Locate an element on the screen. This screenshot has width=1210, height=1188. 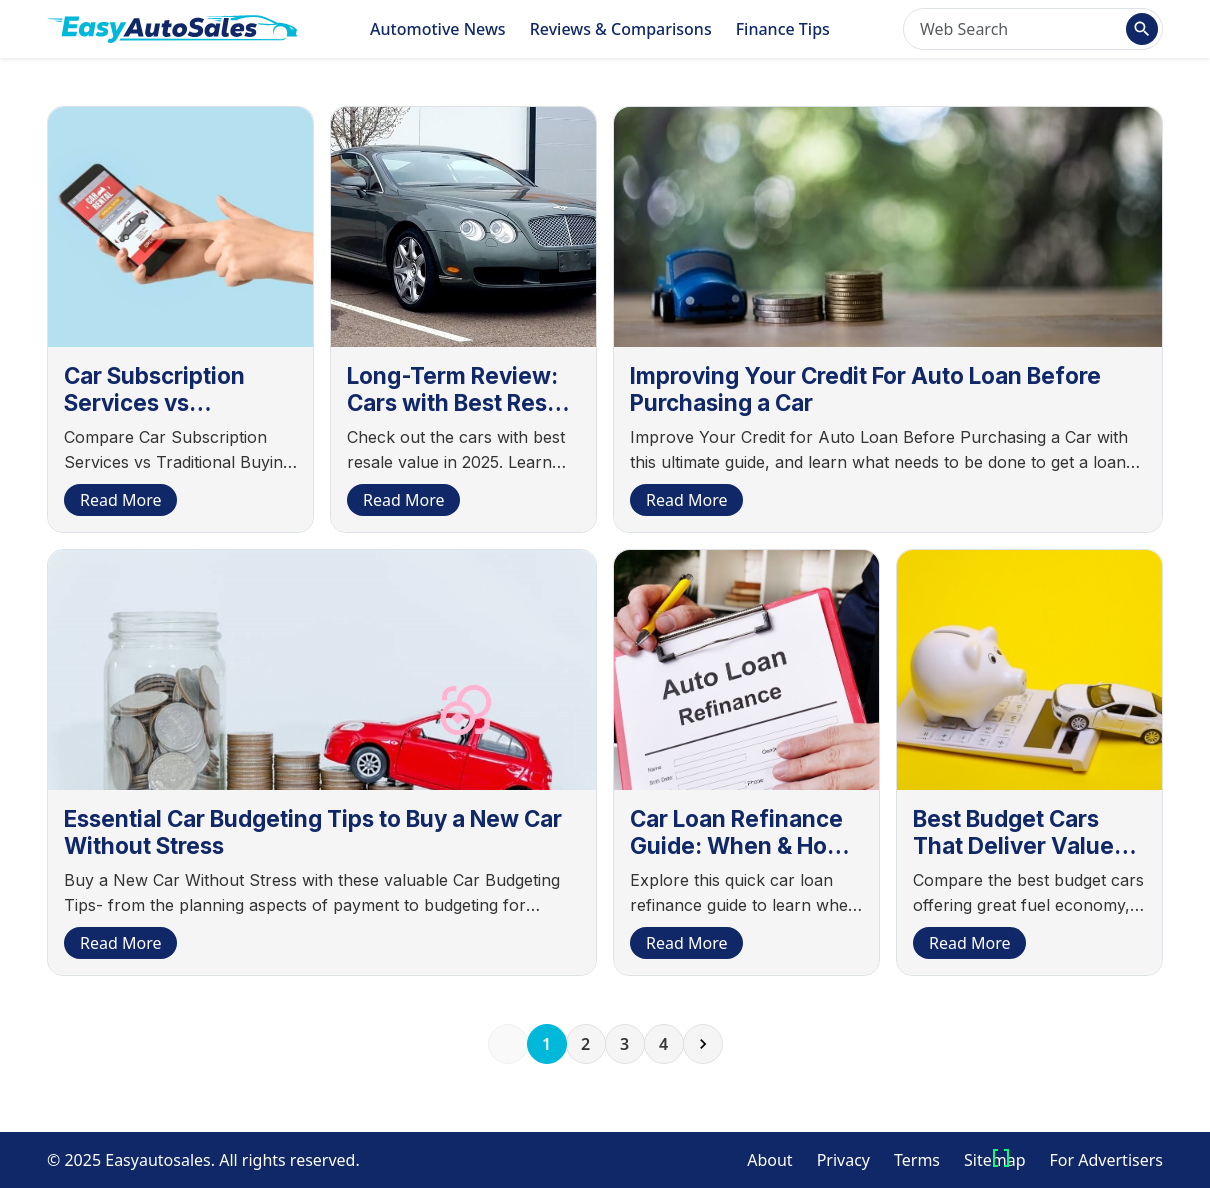
access code editor or development tools is located at coordinates (1001, 1158).